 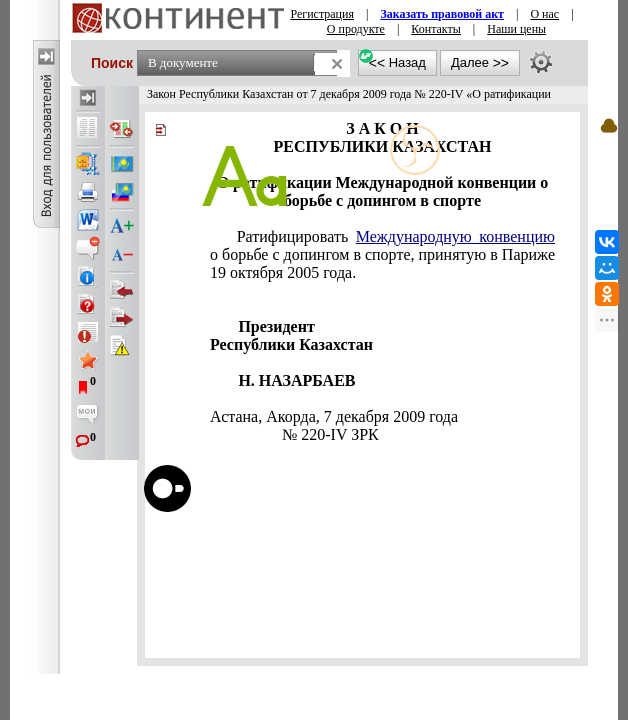 I want to click on indicates cloudy weather conditions, so click(x=609, y=126).